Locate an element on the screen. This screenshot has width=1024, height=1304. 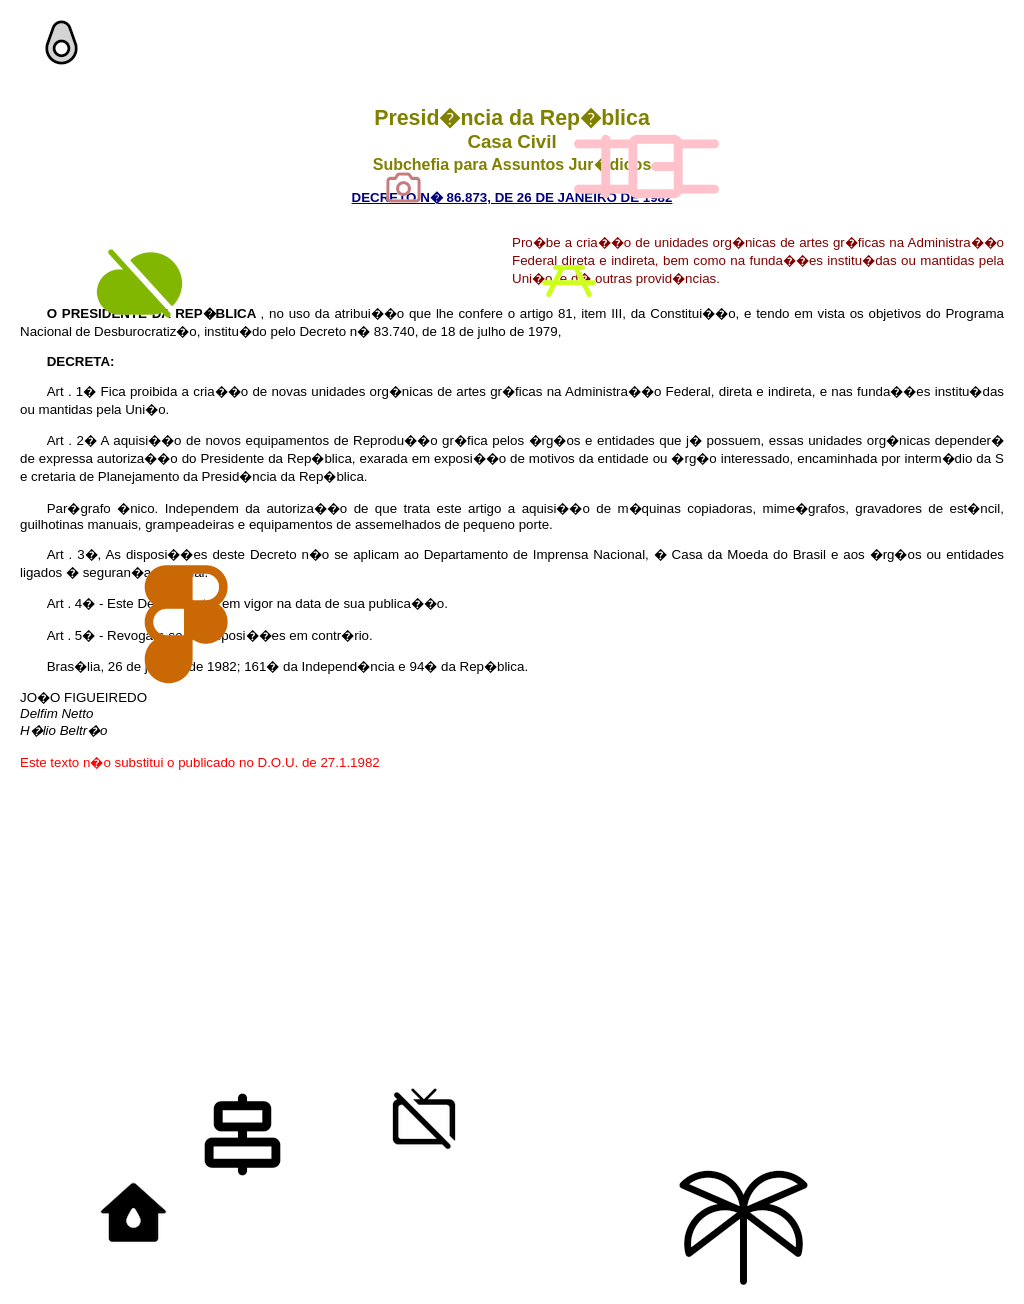
tv or display is currently off or unavailable is located at coordinates (424, 1119).